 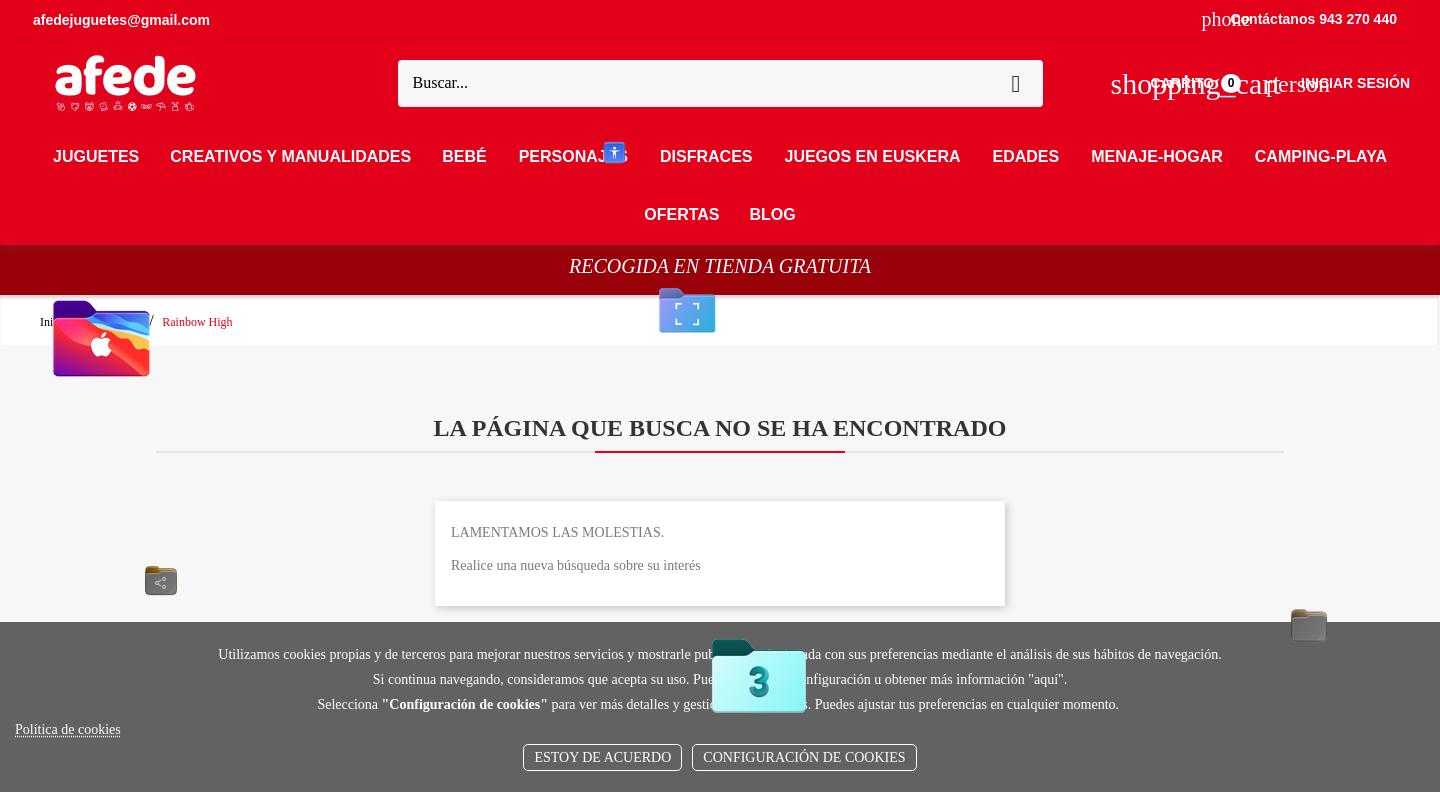 What do you see at coordinates (758, 678) in the screenshot?
I see `folder containing autodesk 3ds max project files` at bounding box center [758, 678].